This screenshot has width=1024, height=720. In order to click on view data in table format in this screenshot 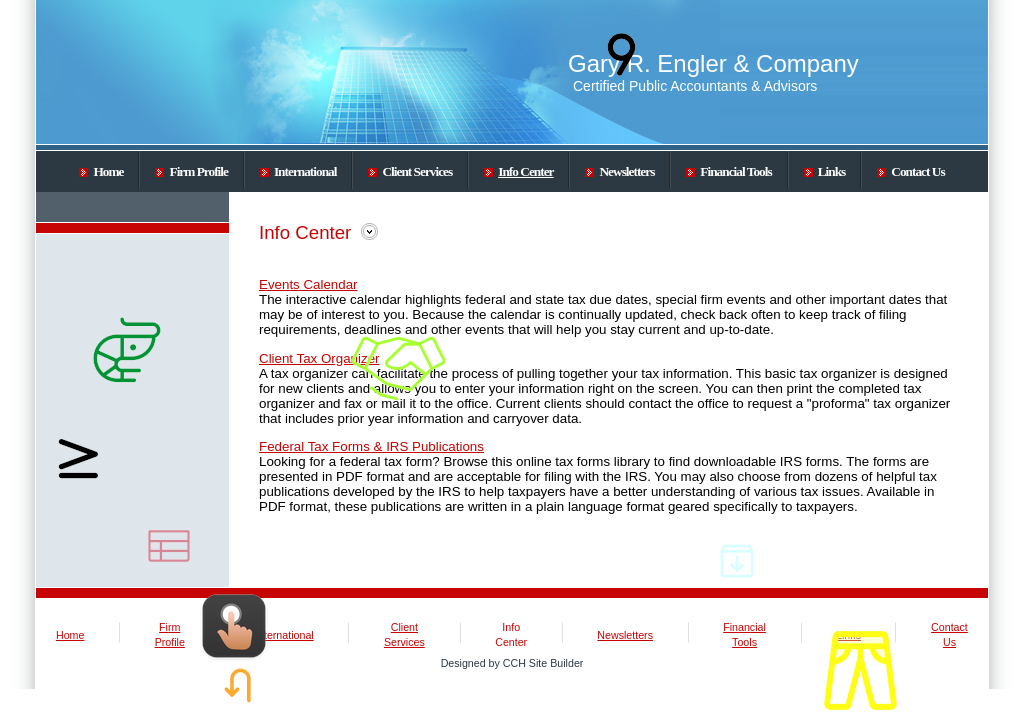, I will do `click(169, 546)`.